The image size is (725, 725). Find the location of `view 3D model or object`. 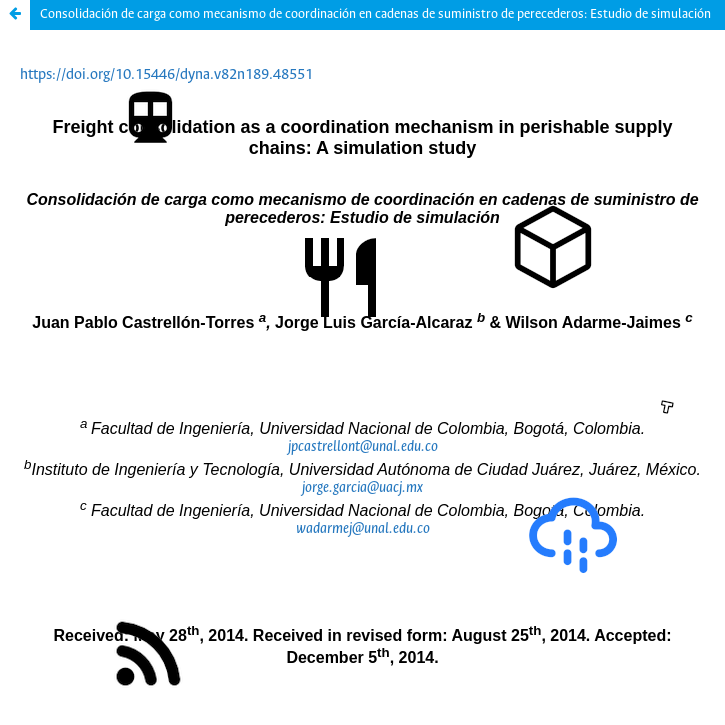

view 3D model or object is located at coordinates (553, 247).